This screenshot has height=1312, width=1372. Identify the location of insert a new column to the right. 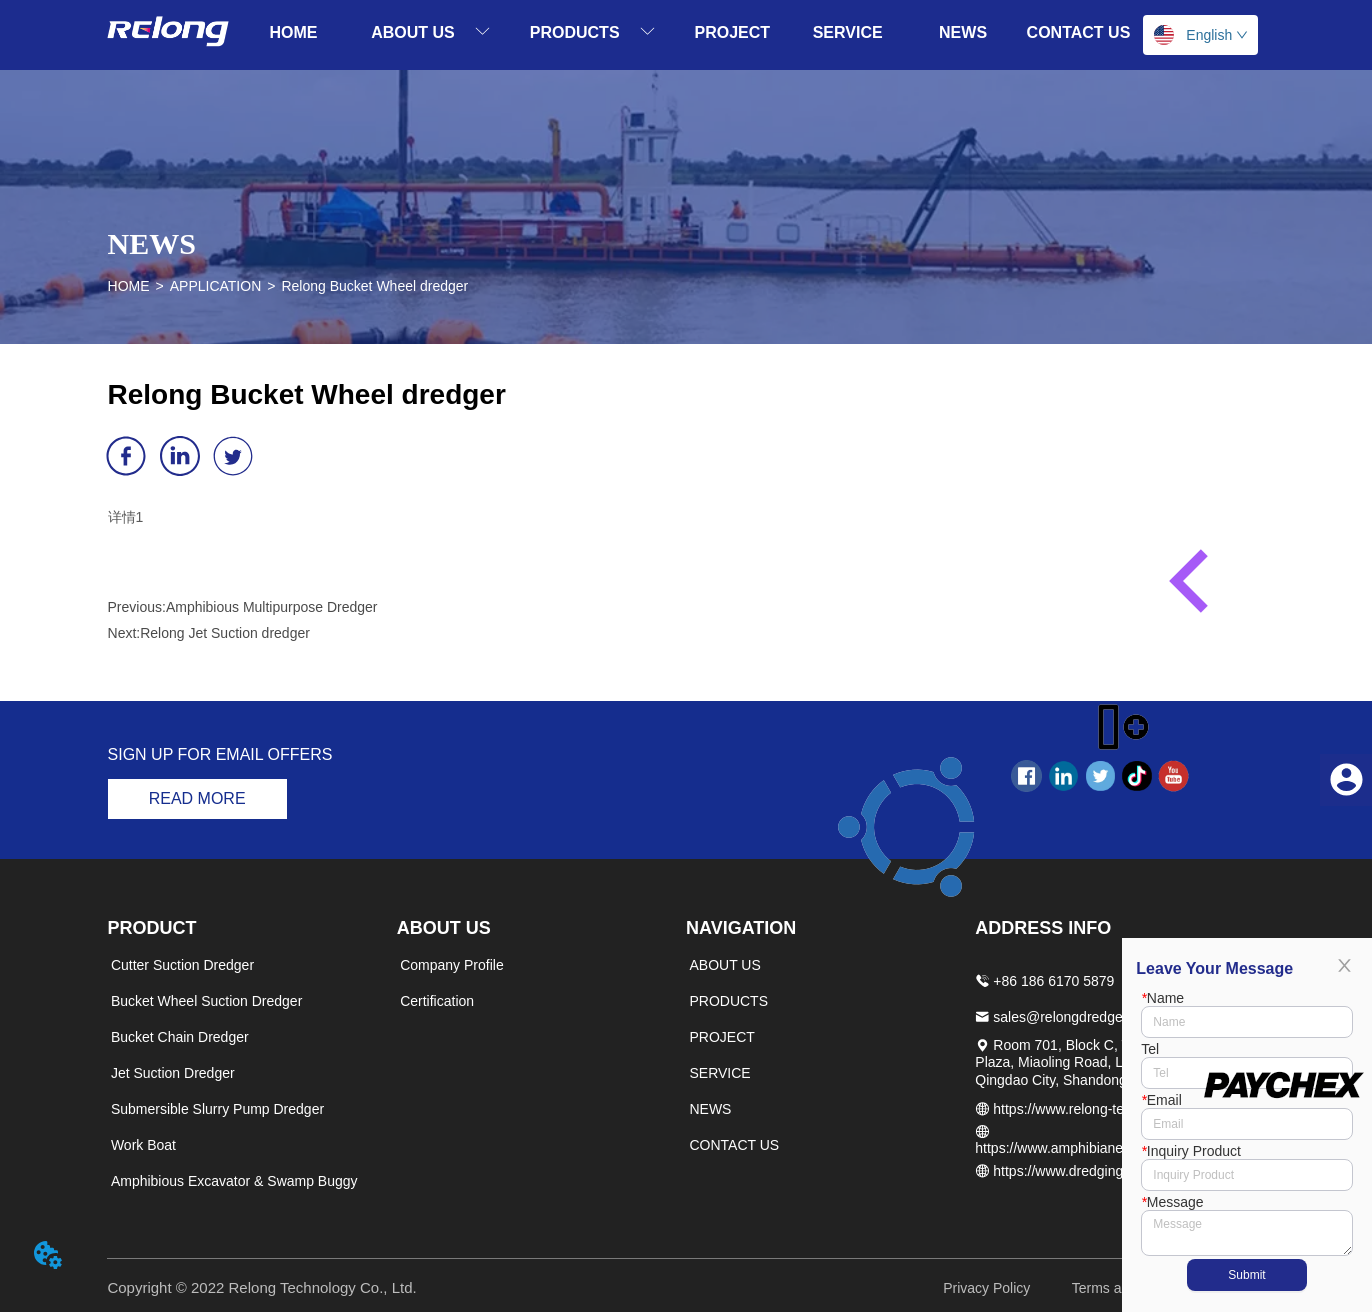
(1121, 727).